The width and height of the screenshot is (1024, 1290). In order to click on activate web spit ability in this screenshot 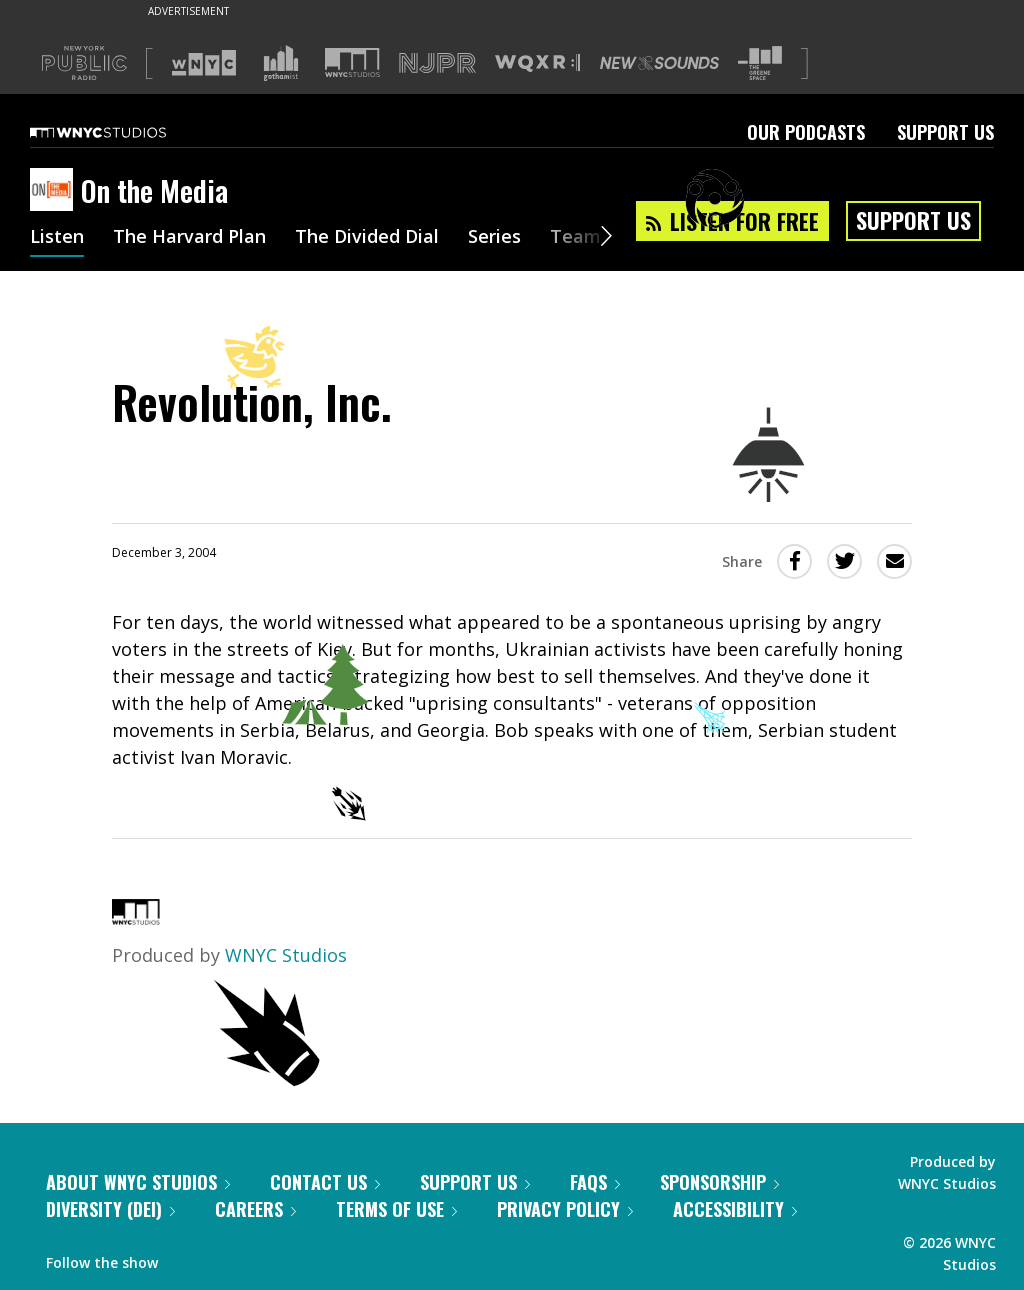, I will do `click(709, 717)`.